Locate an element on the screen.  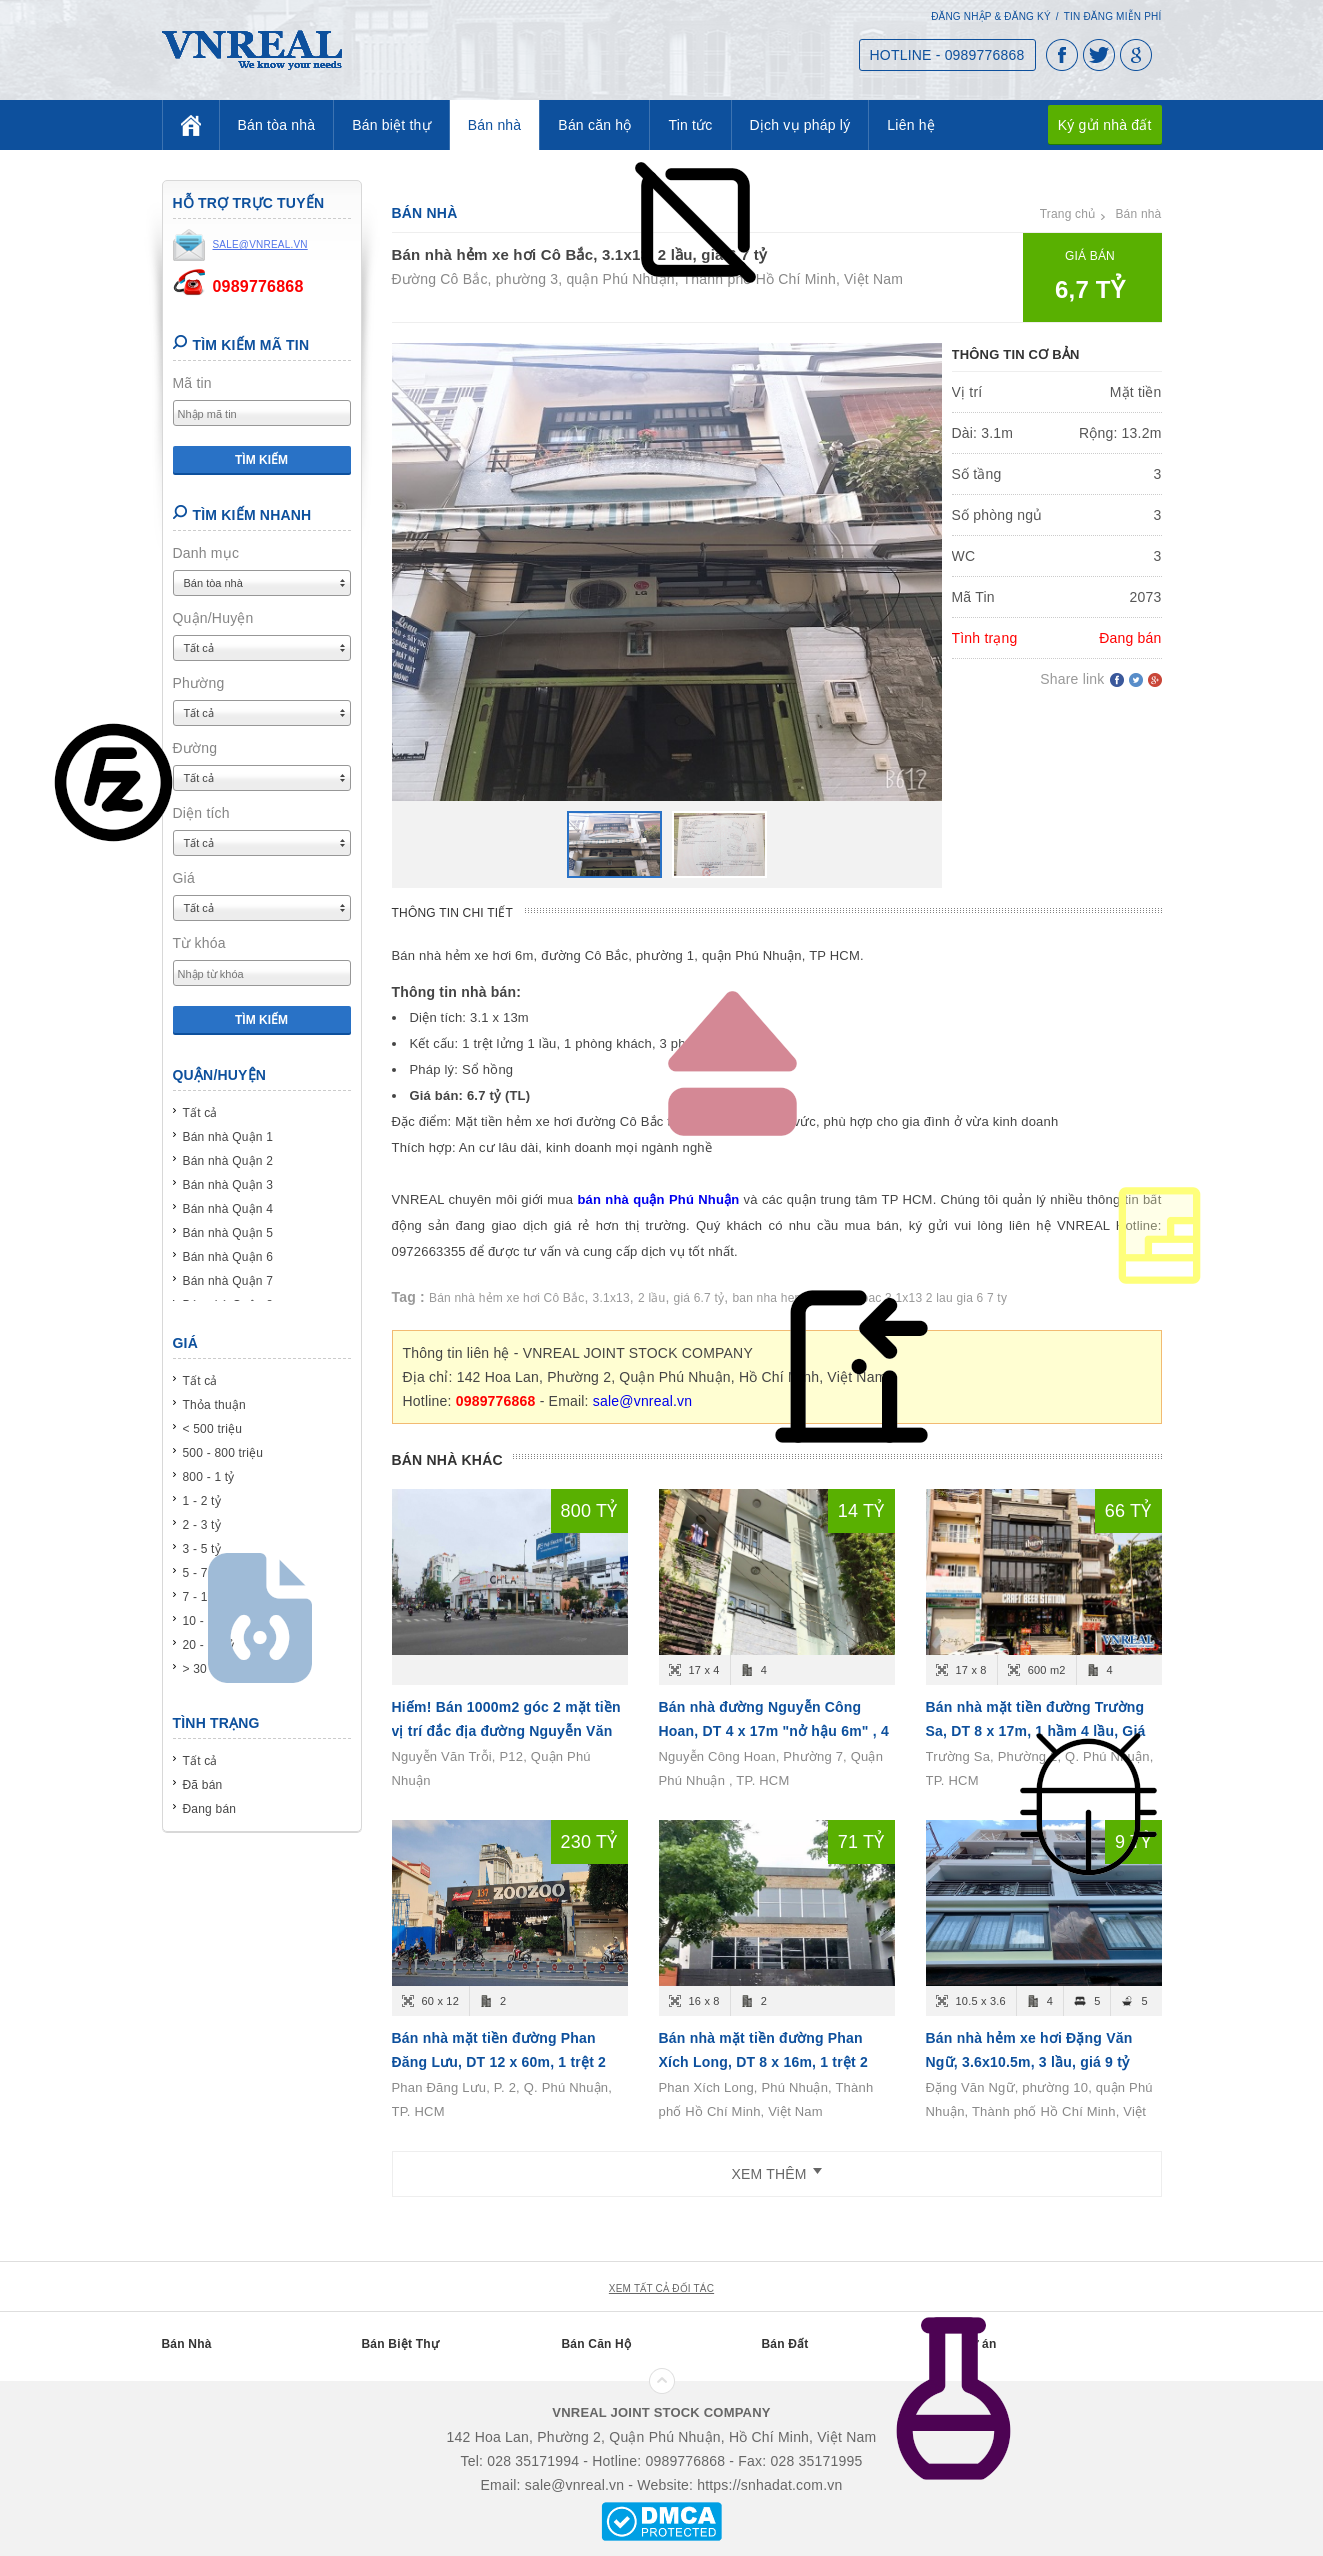
access lab or experiment features is located at coordinates (953, 2398).